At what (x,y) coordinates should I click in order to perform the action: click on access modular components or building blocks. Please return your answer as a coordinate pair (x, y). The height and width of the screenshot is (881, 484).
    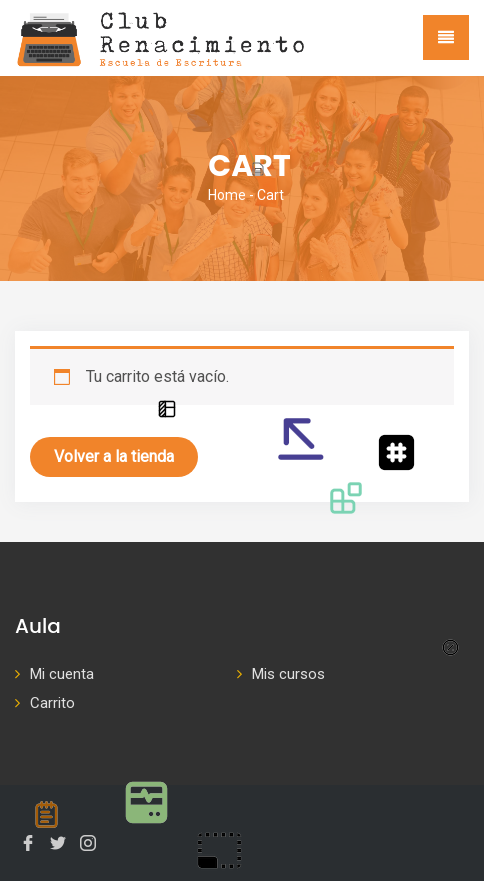
    Looking at the image, I should click on (346, 498).